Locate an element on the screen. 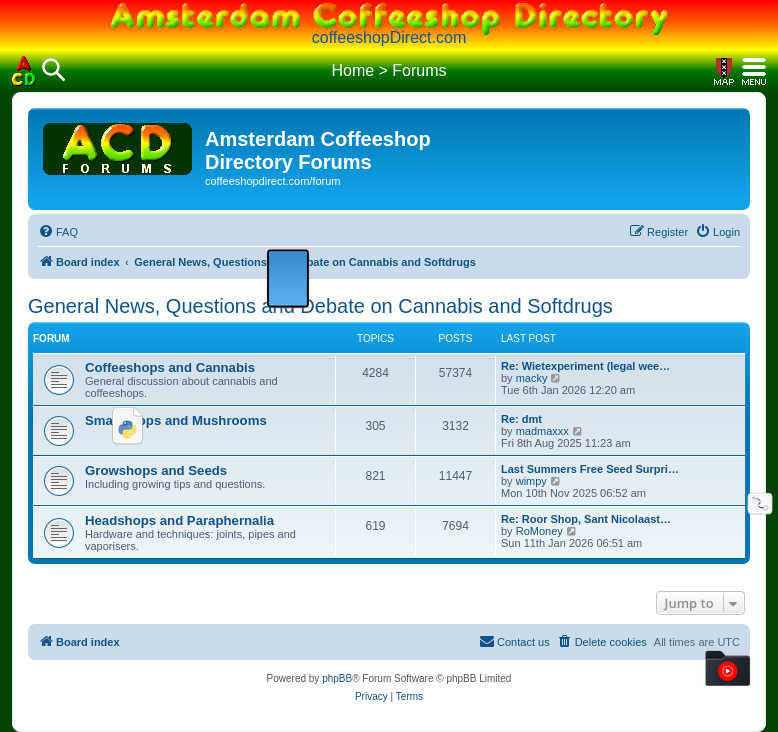 The height and width of the screenshot is (732, 778). a python script or source code file is located at coordinates (127, 425).